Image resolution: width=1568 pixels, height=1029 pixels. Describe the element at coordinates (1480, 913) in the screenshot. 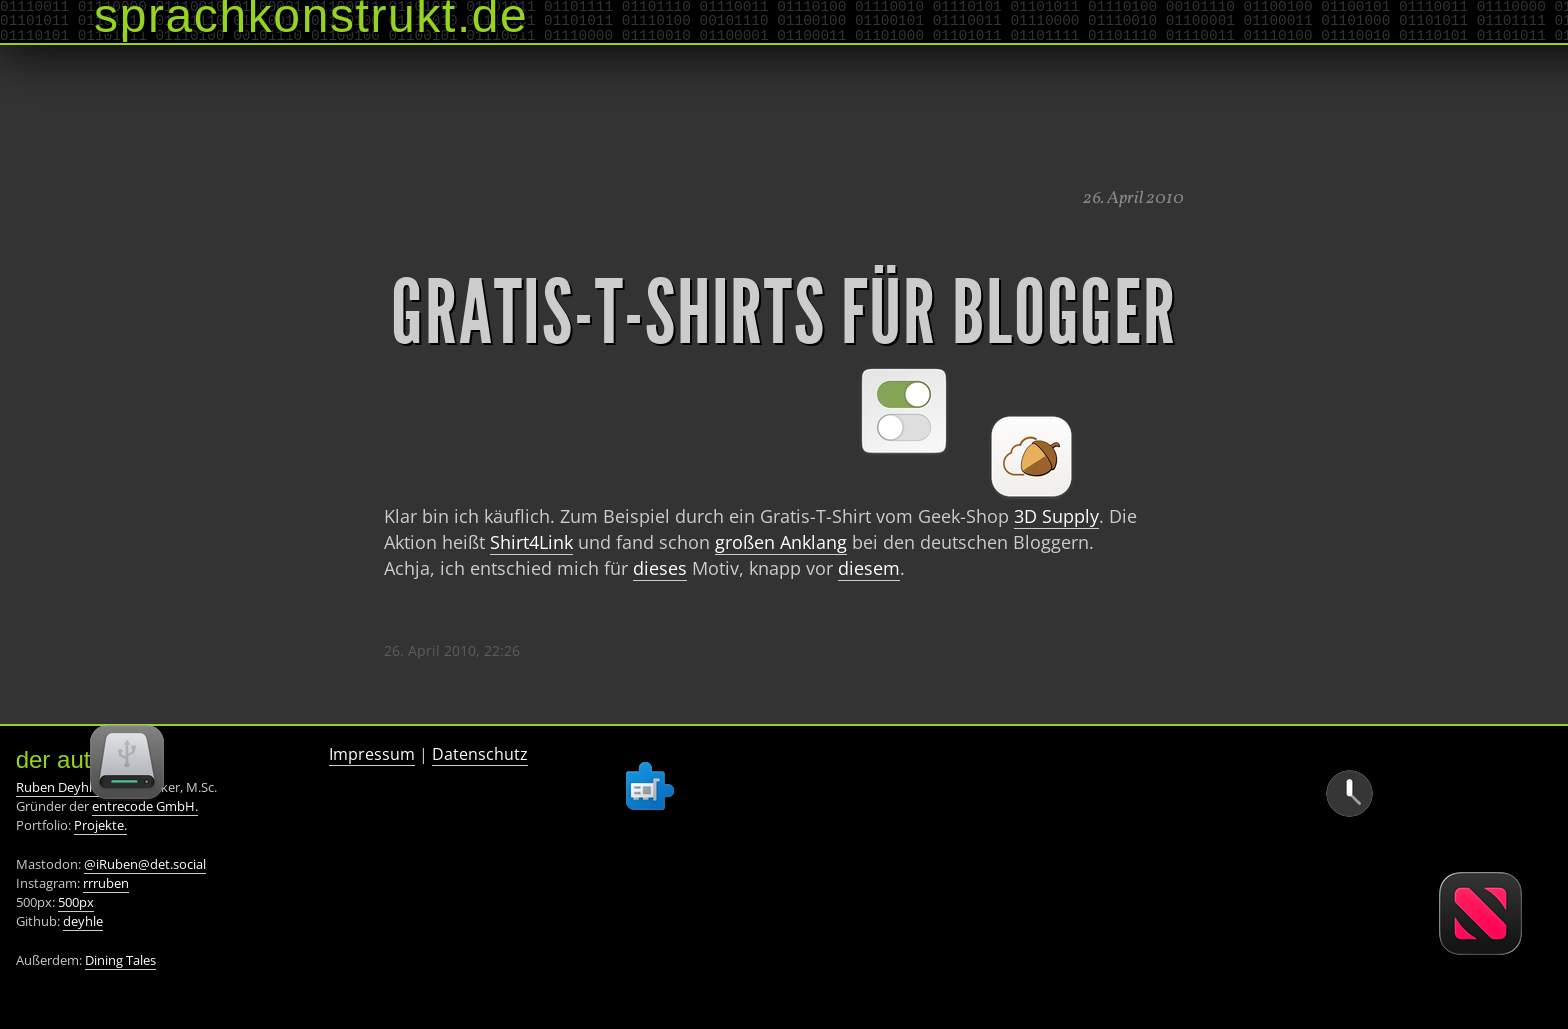

I see `open the Apple News app` at that location.